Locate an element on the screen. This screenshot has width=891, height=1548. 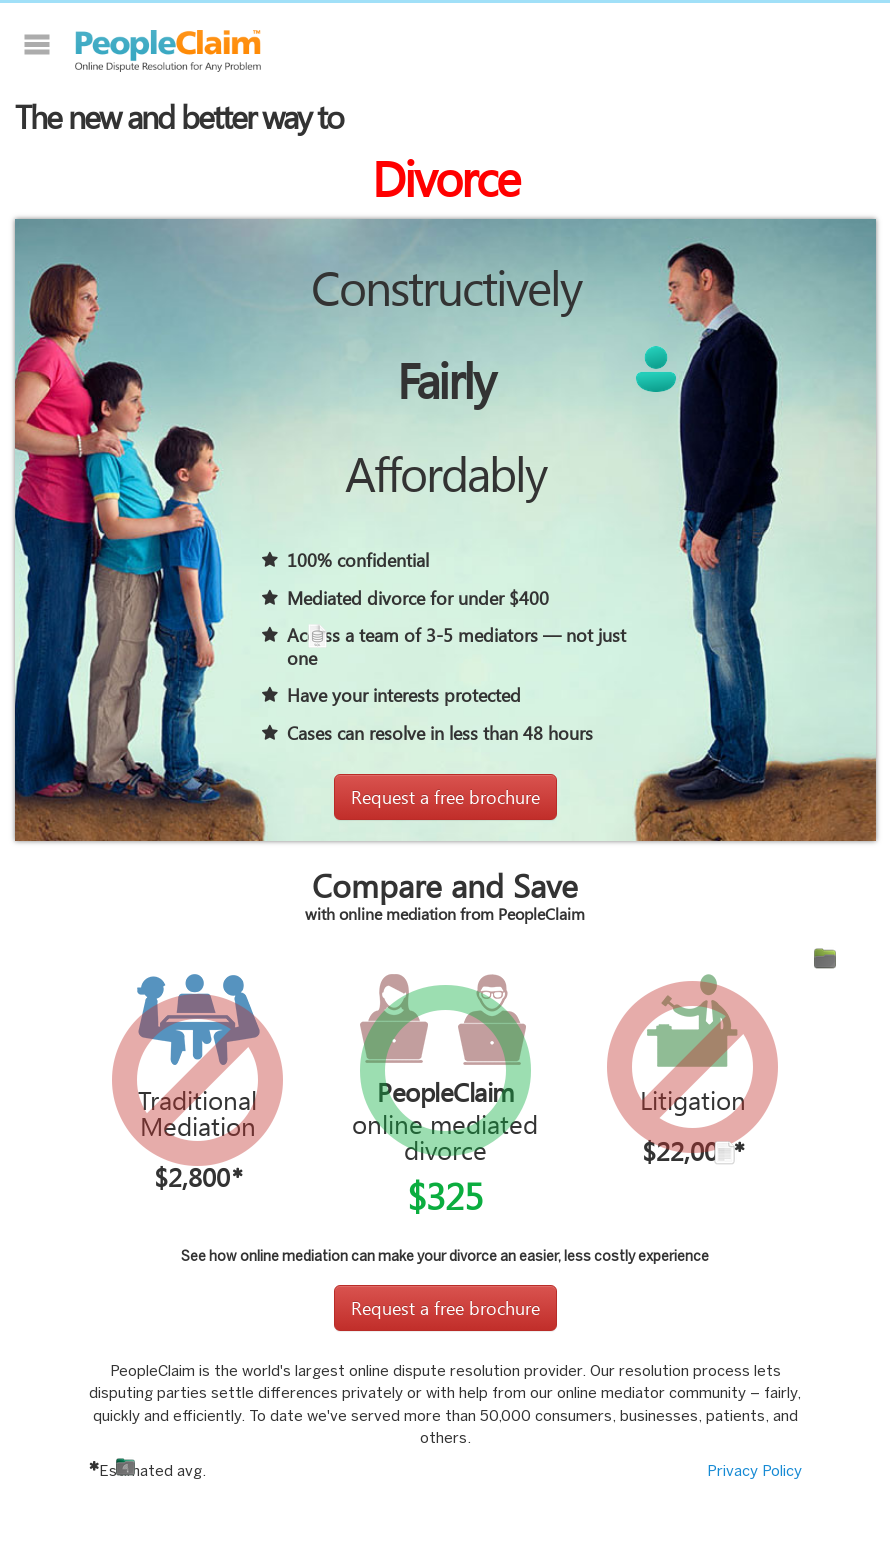
open insync cloud sync folder is located at coordinates (125, 1466).